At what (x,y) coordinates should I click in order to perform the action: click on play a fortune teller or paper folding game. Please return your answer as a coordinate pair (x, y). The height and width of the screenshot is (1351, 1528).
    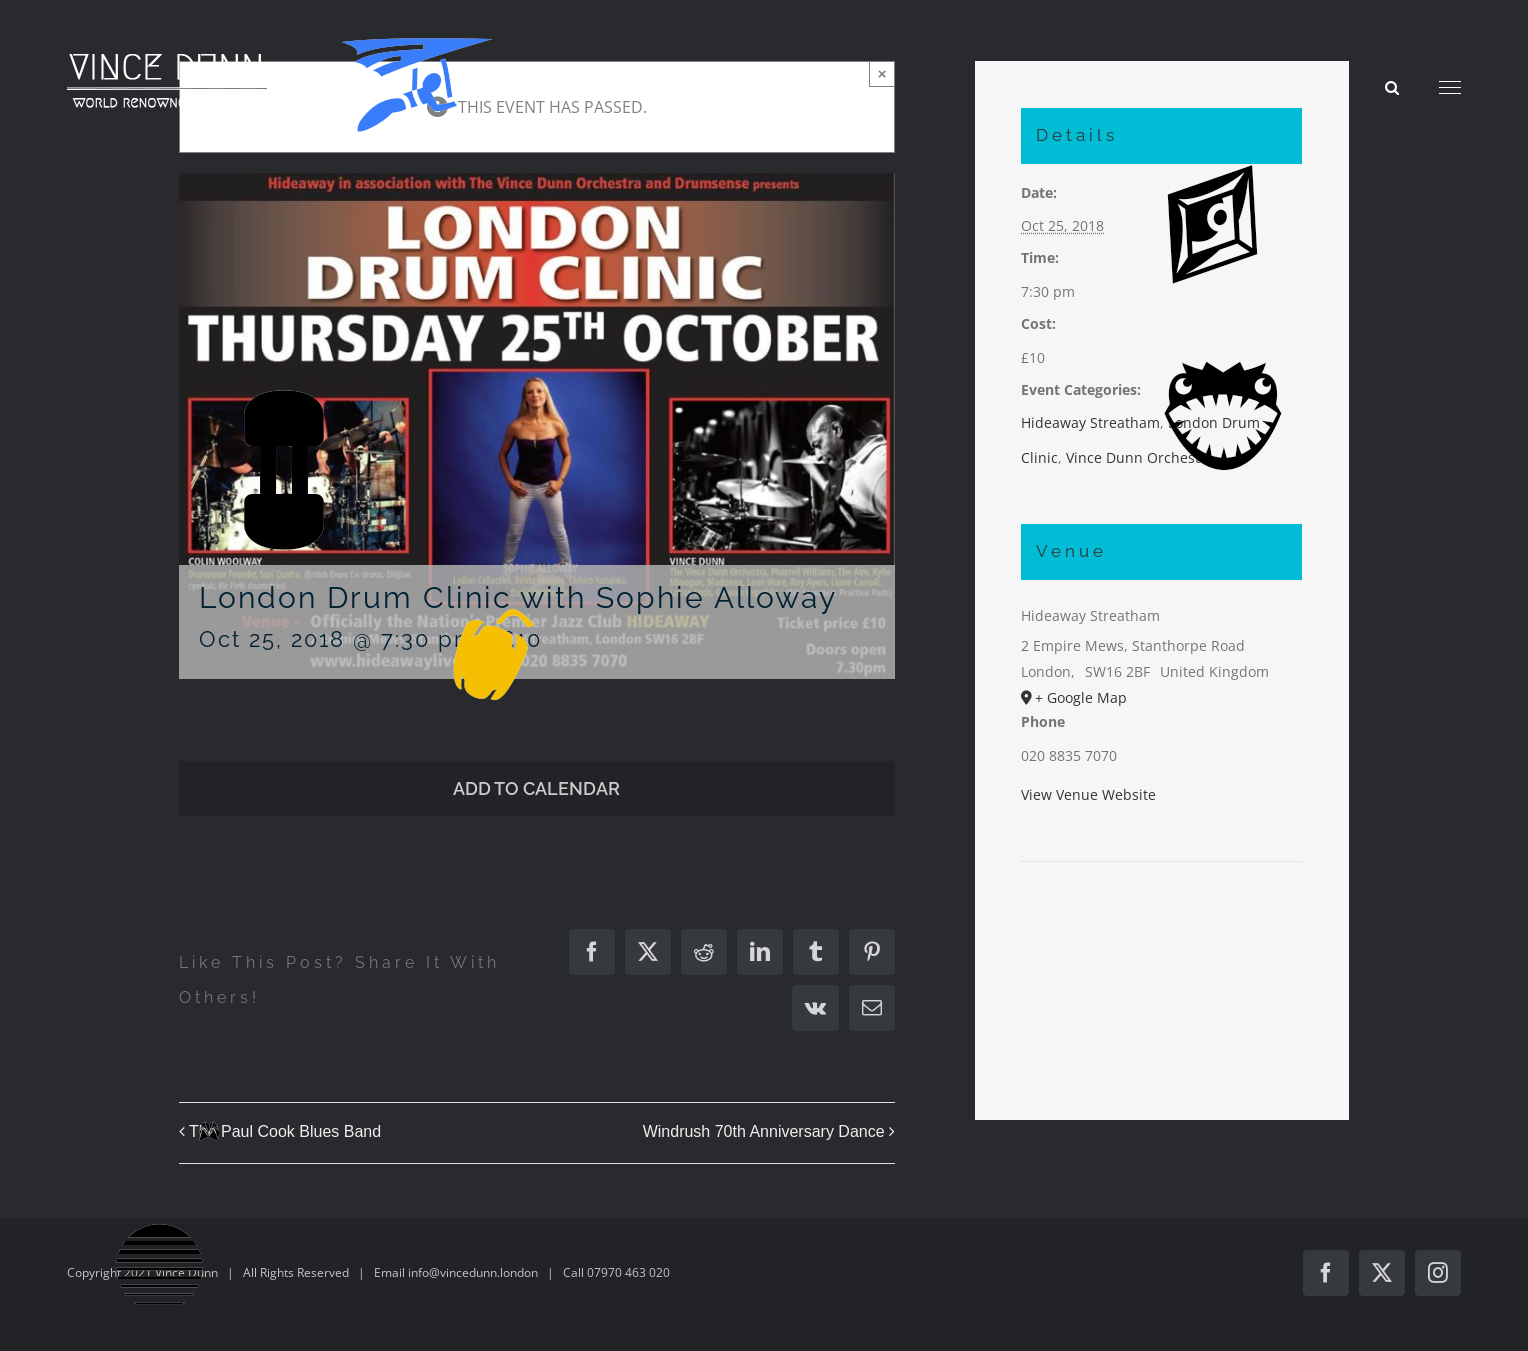
    Looking at the image, I should click on (209, 1131).